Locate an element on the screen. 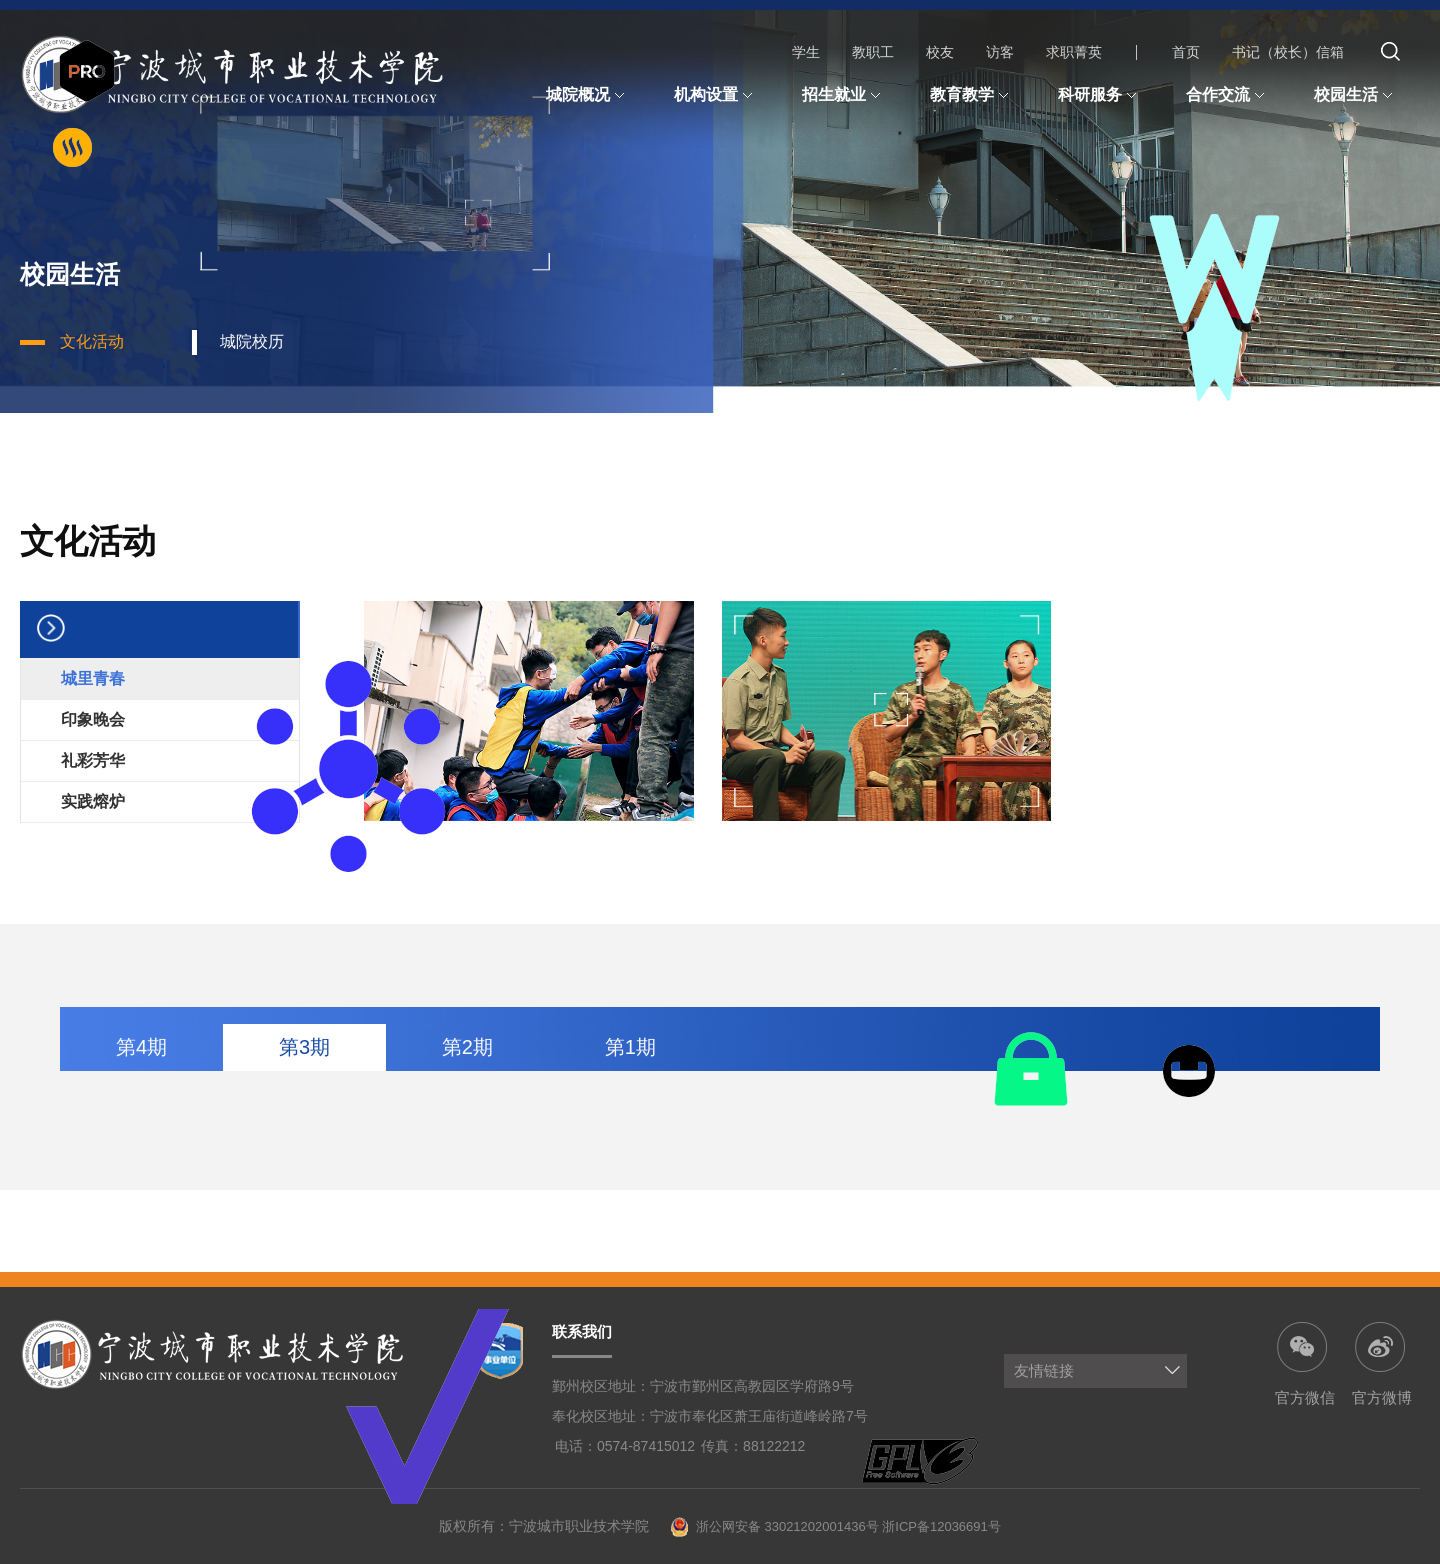  themeco brand logo is located at coordinates (87, 71).